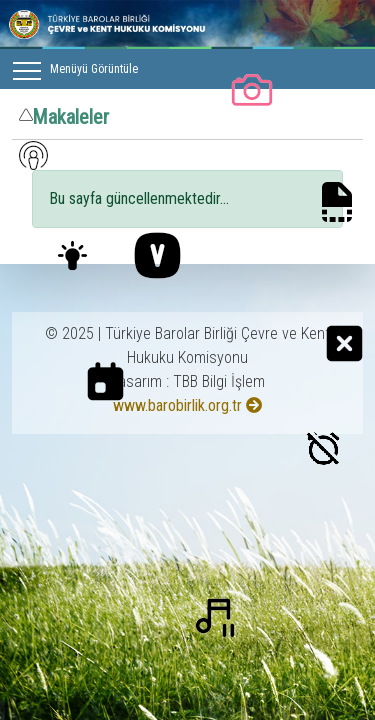 Image resolution: width=375 pixels, height=720 pixels. Describe the element at coordinates (252, 90) in the screenshot. I see `take a photo` at that location.